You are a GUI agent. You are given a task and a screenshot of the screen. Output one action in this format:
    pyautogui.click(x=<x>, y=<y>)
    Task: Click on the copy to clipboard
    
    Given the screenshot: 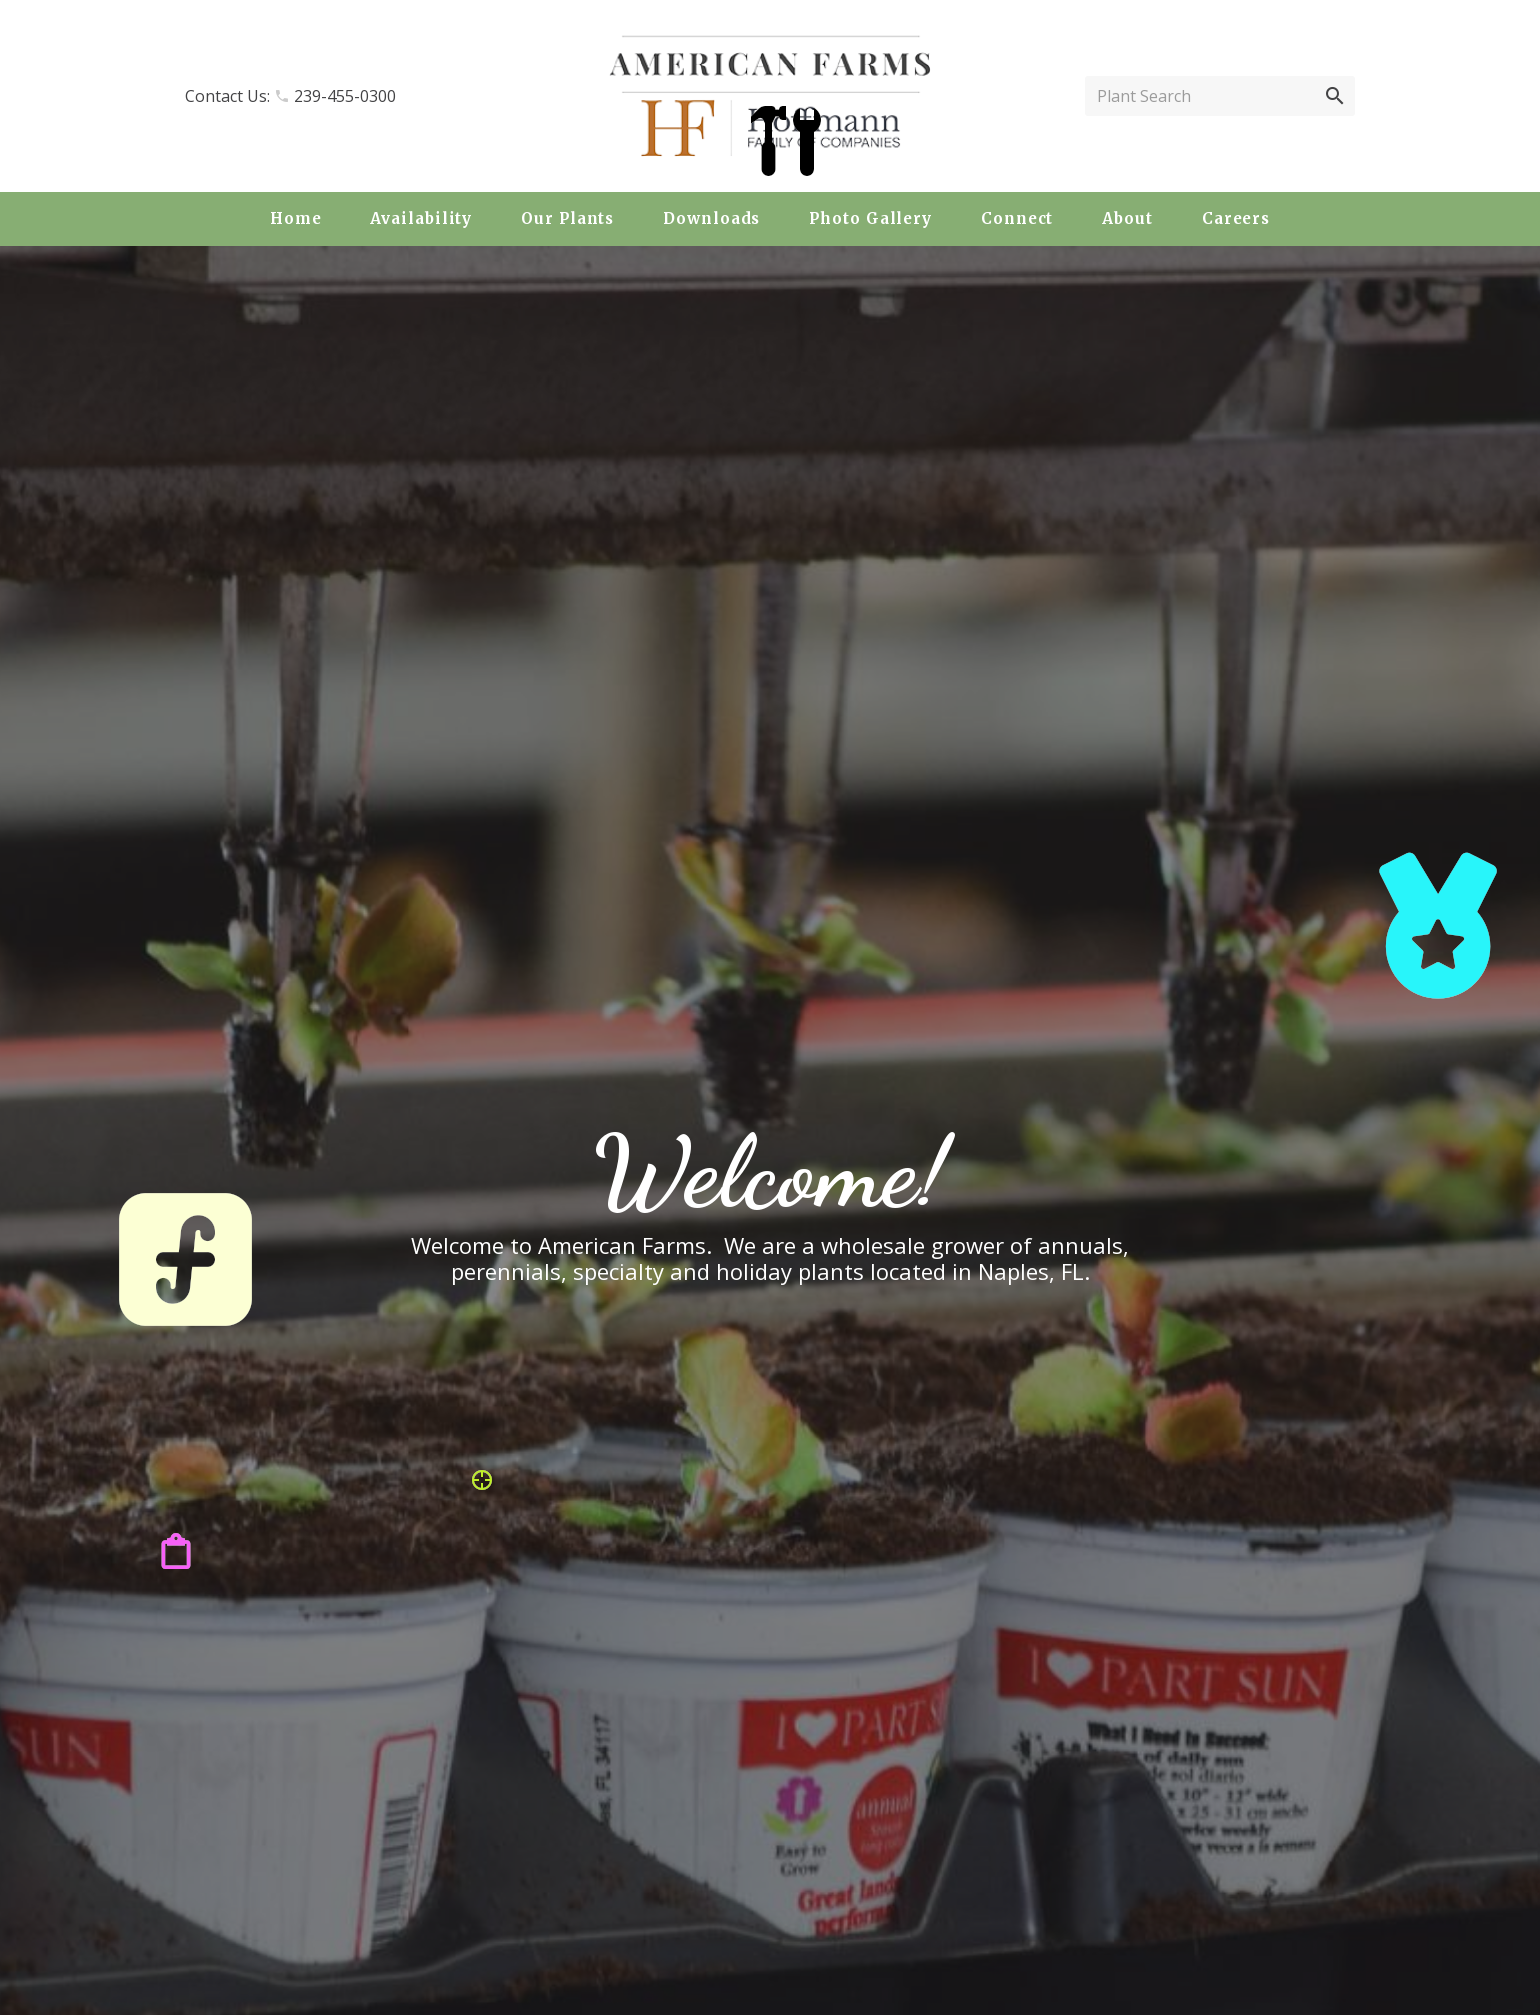 What is the action you would take?
    pyautogui.click(x=176, y=1551)
    